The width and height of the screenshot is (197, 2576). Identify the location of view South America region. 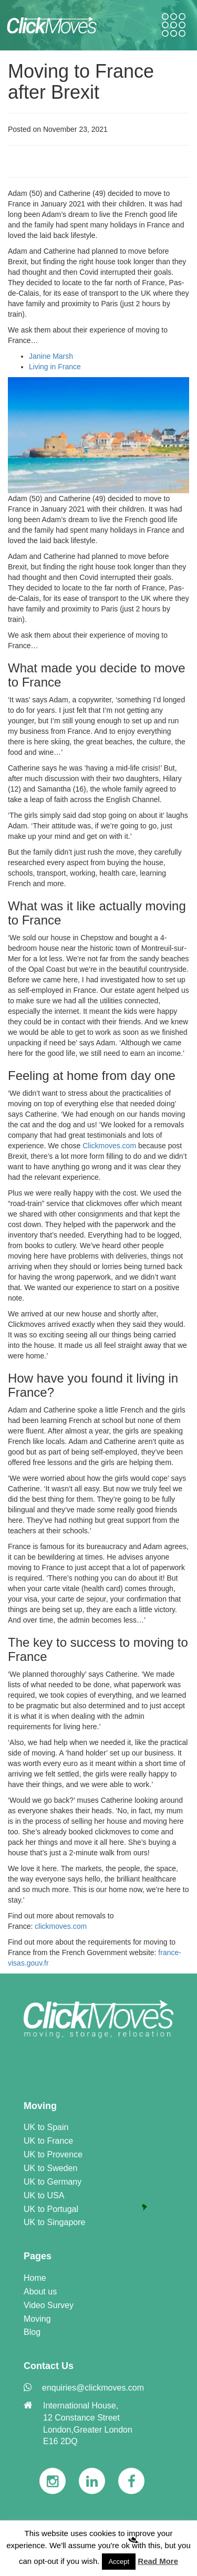
(144, 2208).